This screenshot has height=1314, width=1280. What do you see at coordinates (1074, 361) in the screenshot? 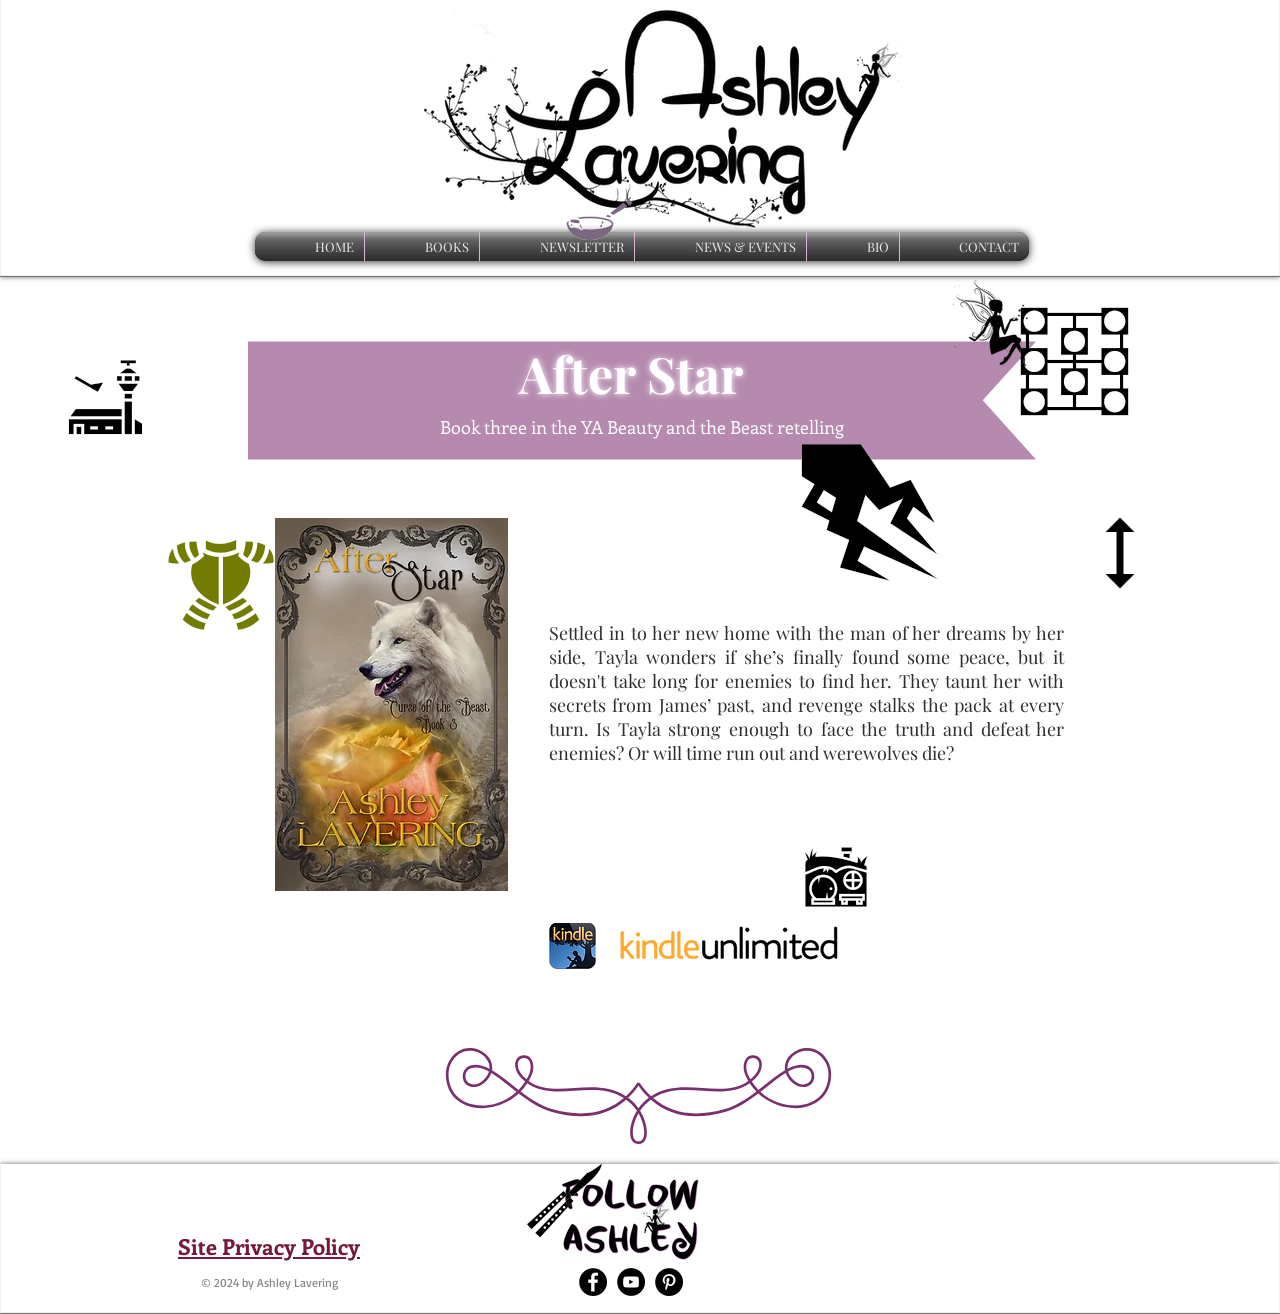
I see `abstract grid or pattern layout selector` at bounding box center [1074, 361].